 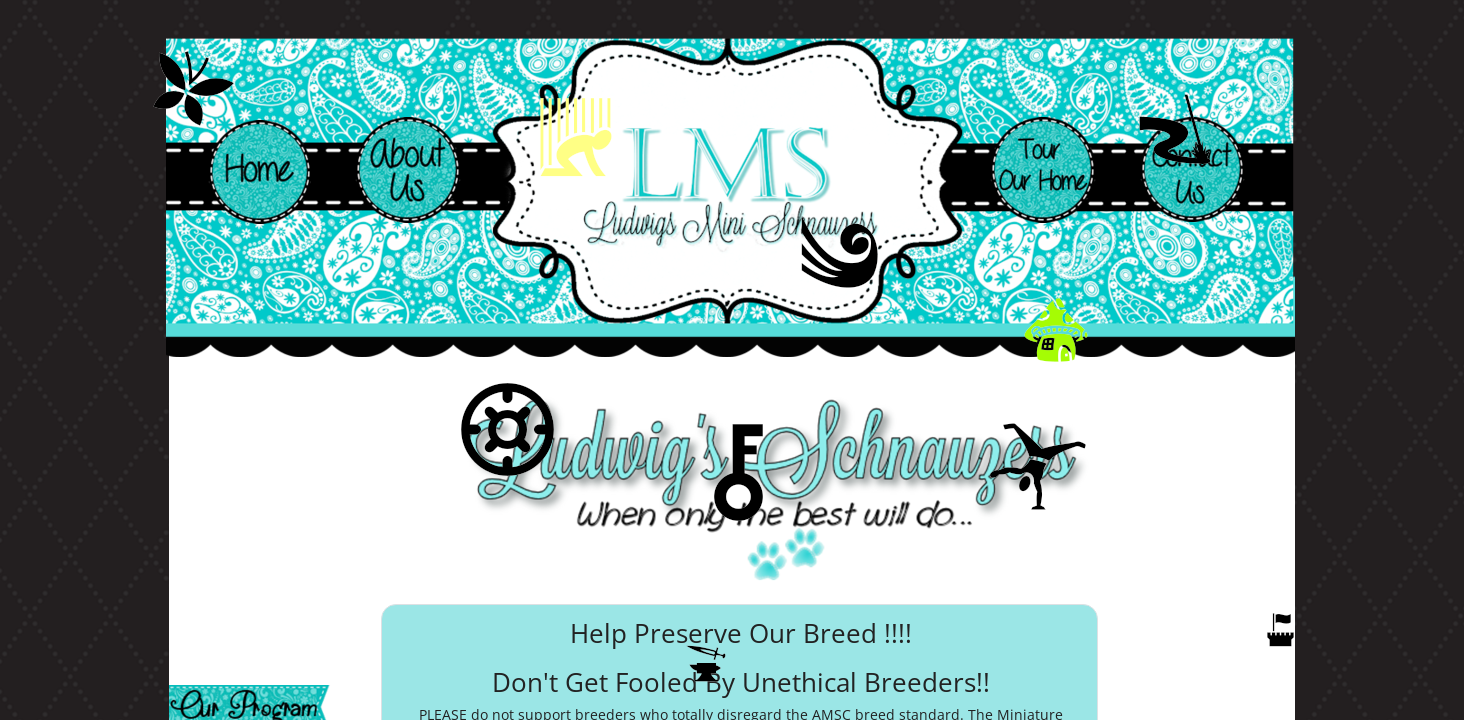 I want to click on capture the flag or territory marker, so click(x=1280, y=629).